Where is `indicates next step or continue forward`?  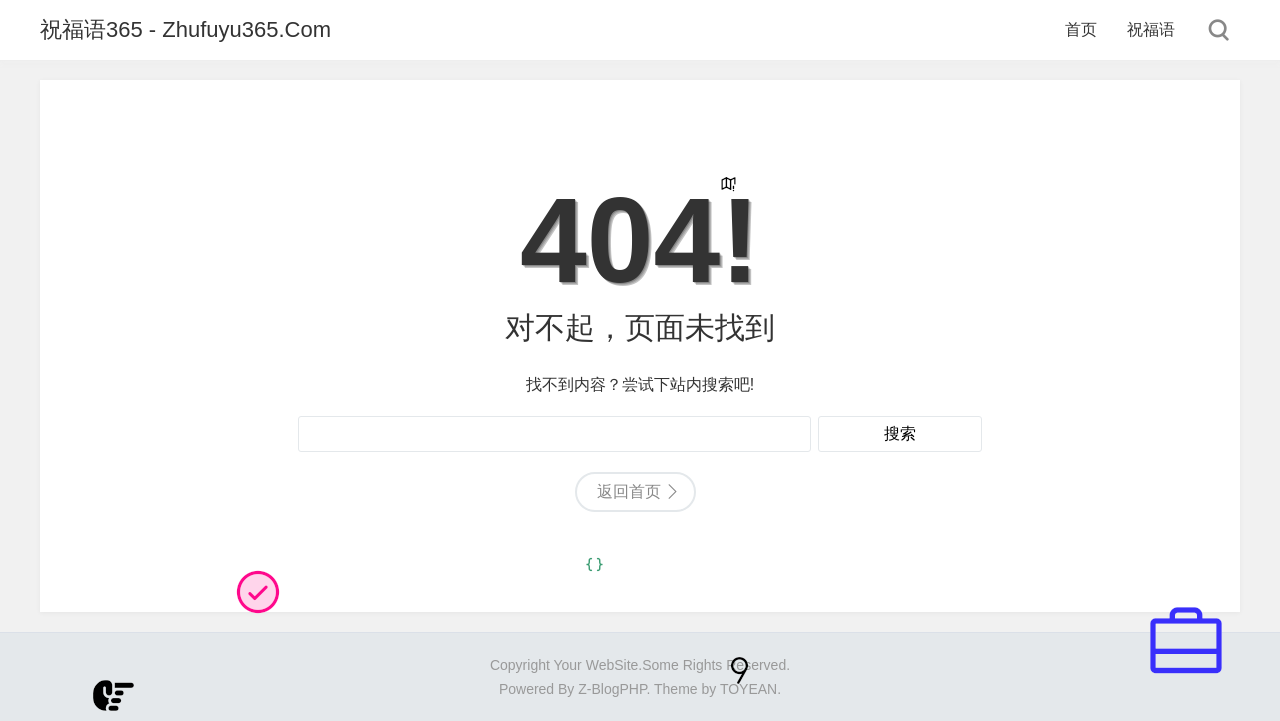
indicates next step or continue forward is located at coordinates (113, 695).